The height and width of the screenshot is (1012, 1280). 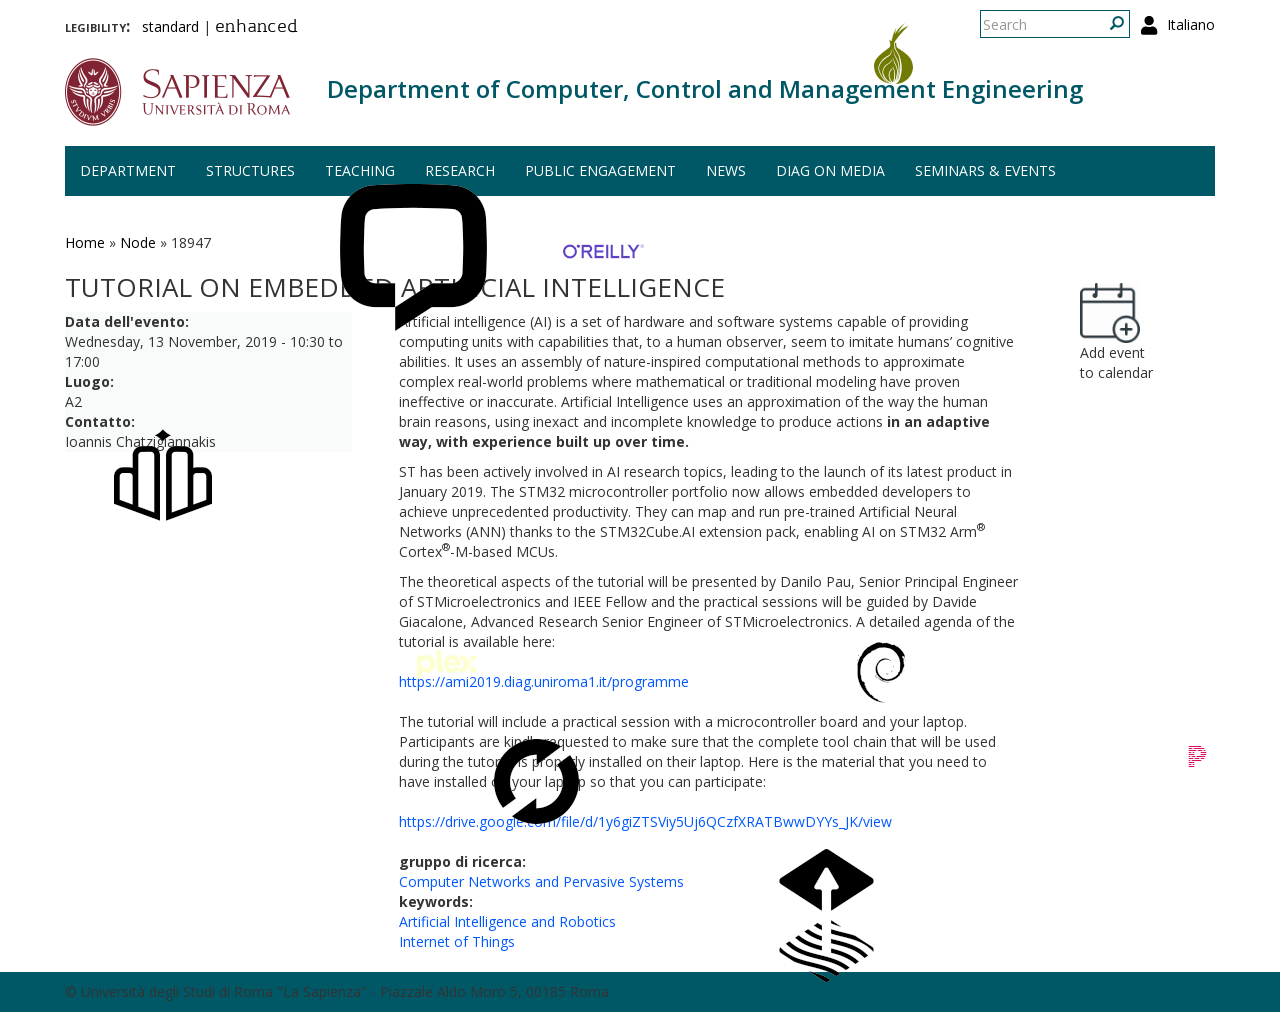 I want to click on backbone.js framework logo, so click(x=163, y=475).